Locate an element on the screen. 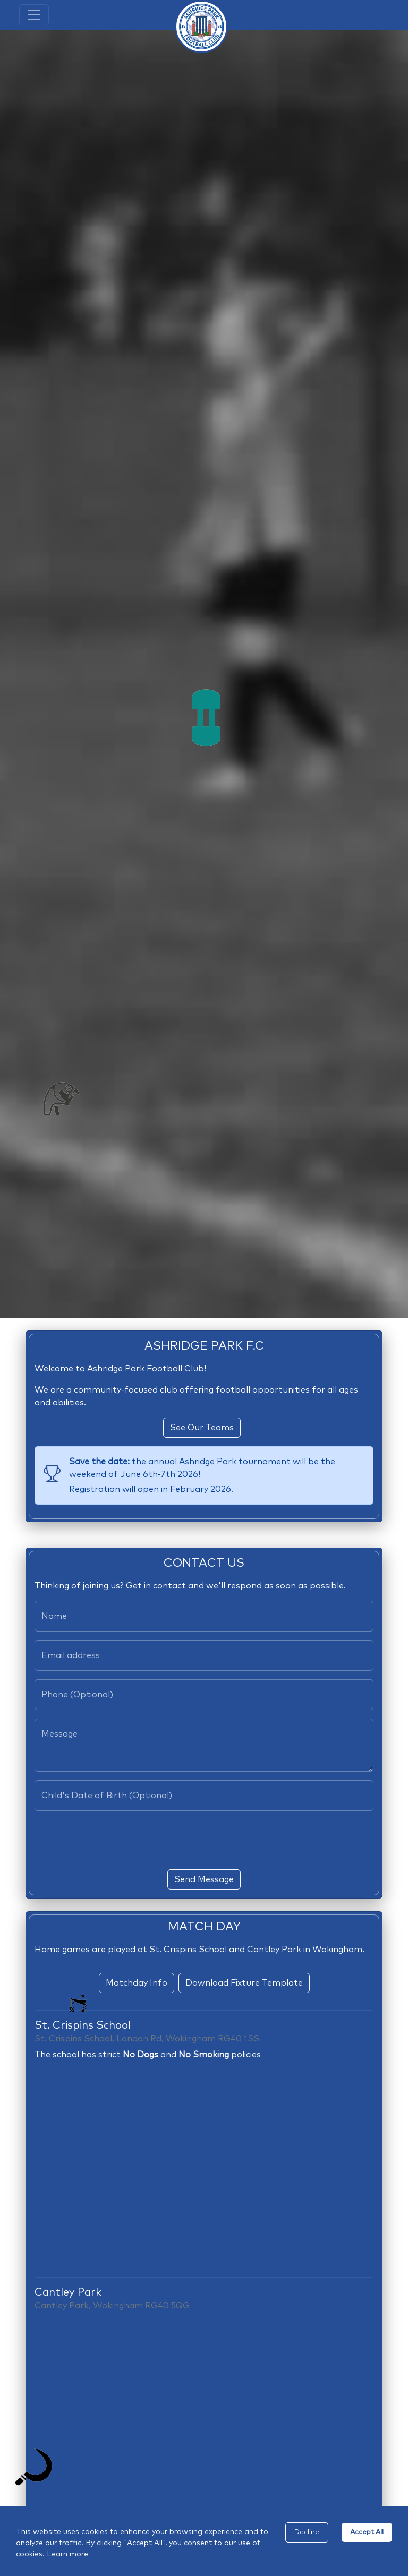  egyptian mythology or ancient egypt themed content is located at coordinates (61, 1098).